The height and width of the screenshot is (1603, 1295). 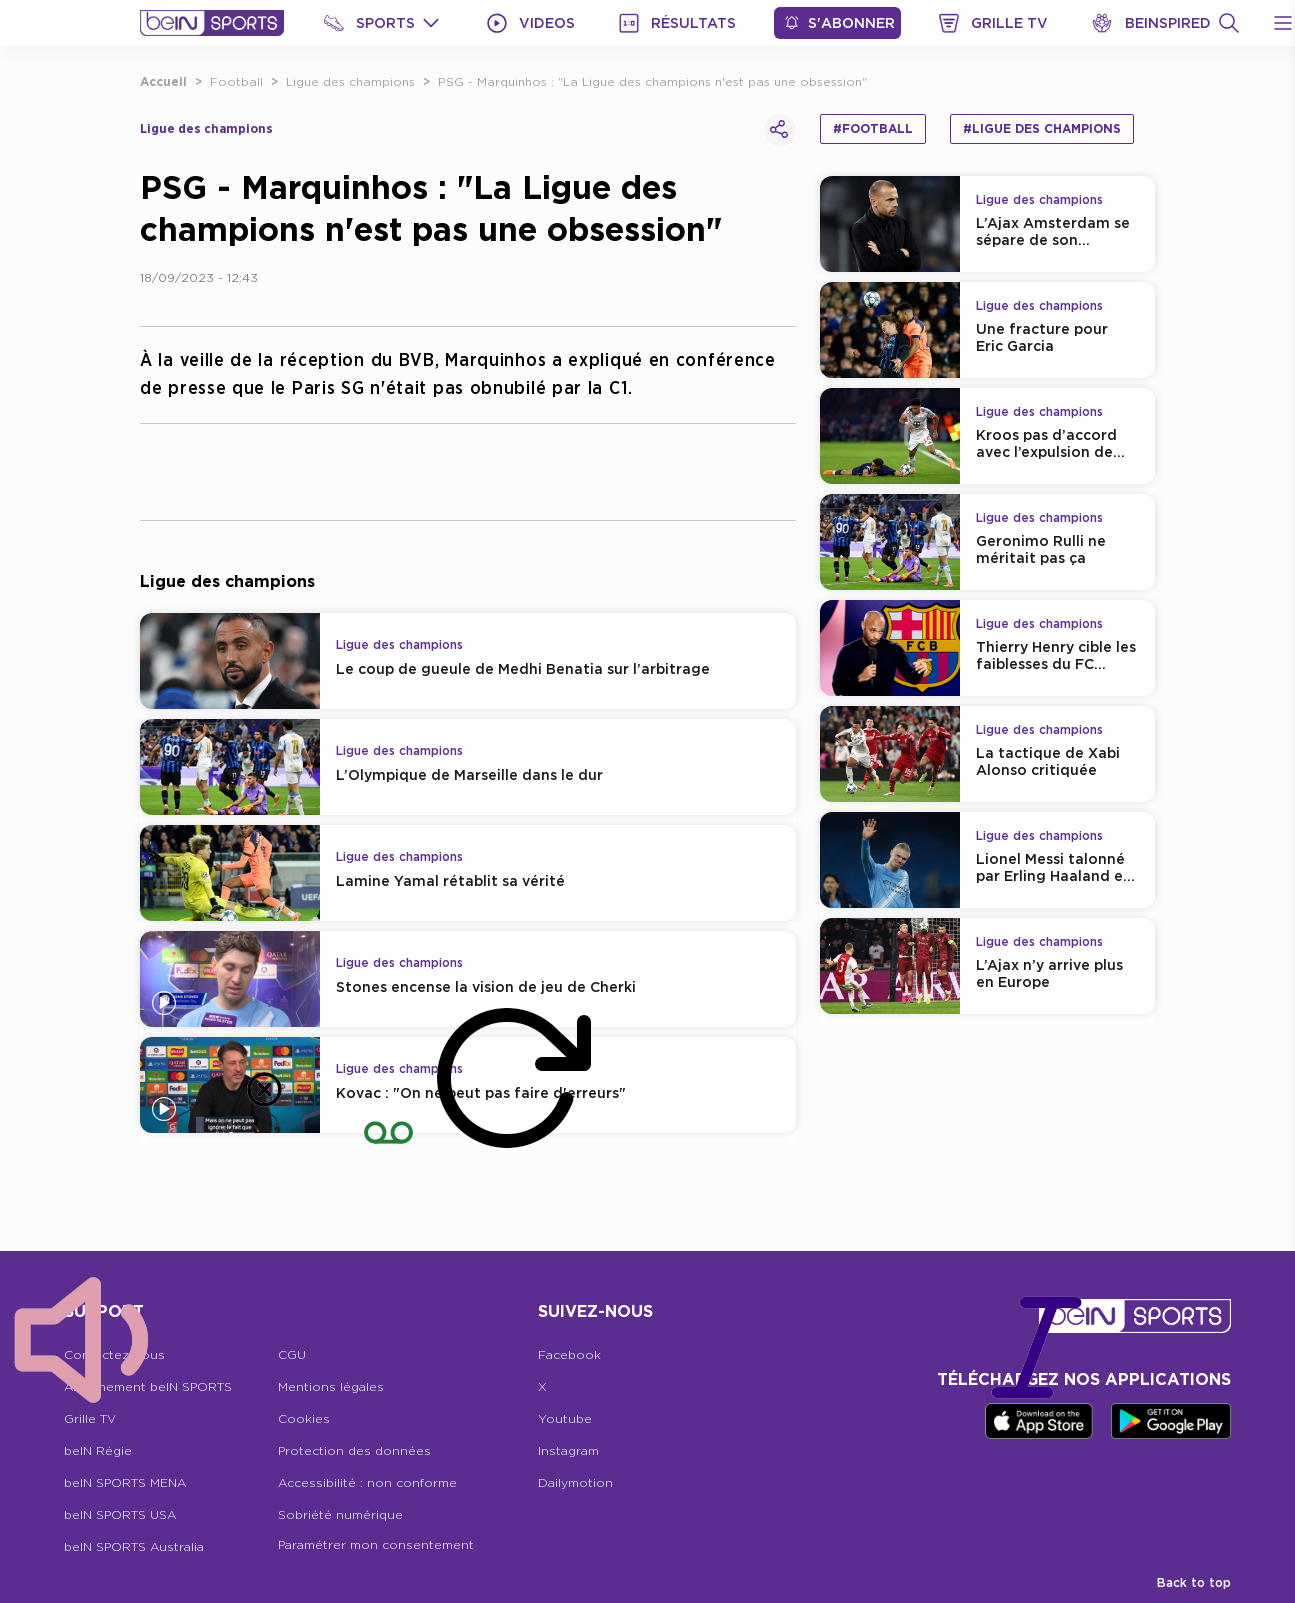 What do you see at coordinates (1036, 1347) in the screenshot?
I see `apply italic formatting to selected text` at bounding box center [1036, 1347].